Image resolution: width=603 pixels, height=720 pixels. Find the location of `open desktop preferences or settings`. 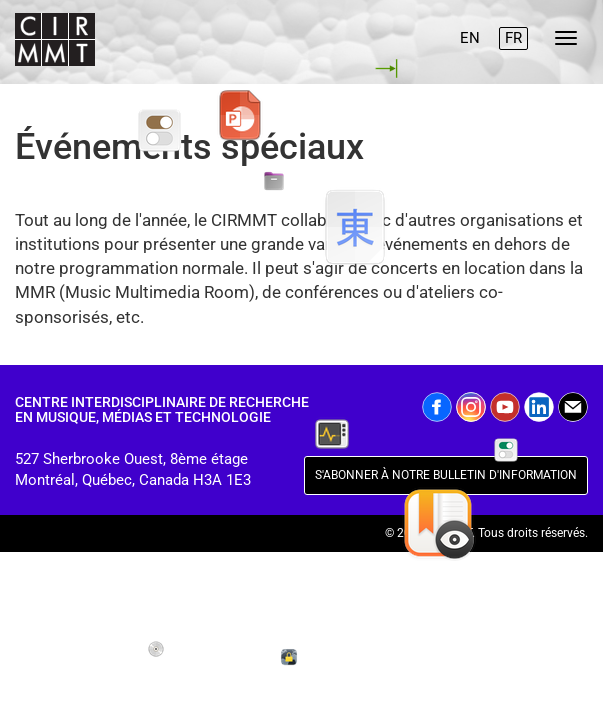

open desktop preferences or settings is located at coordinates (159, 130).